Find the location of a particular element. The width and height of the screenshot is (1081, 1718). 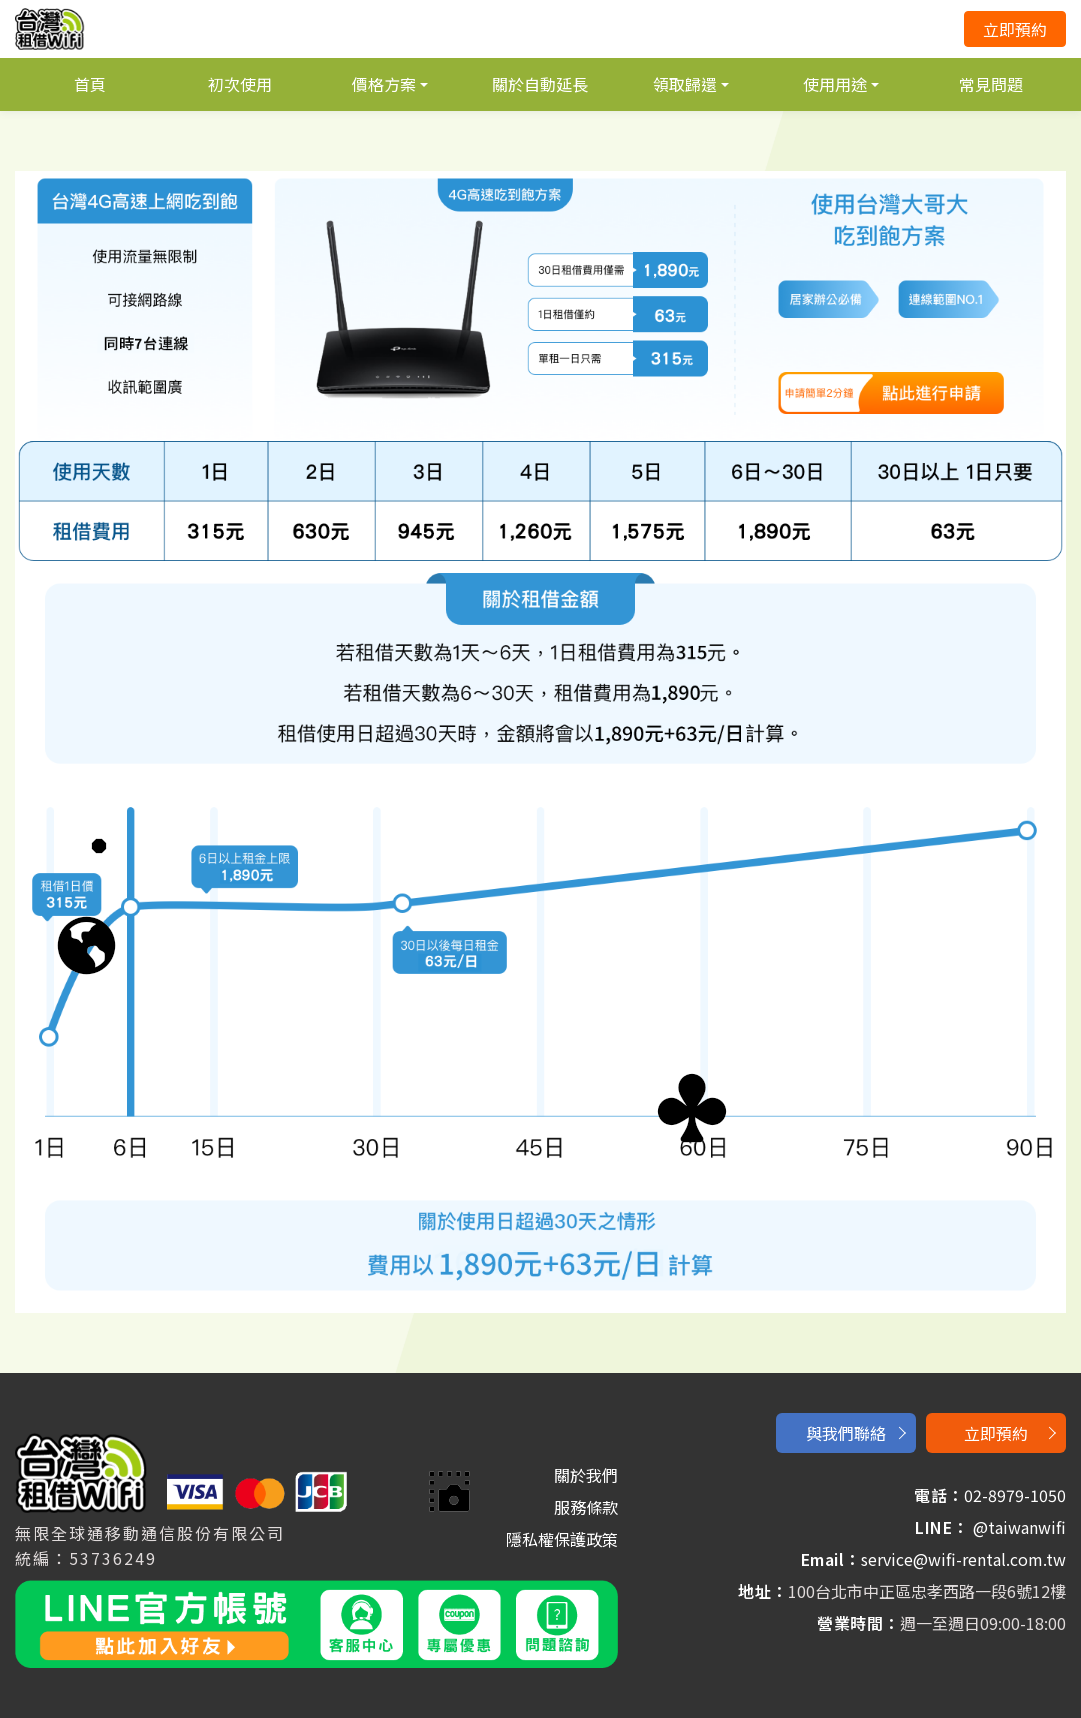

view global or worldwide settings is located at coordinates (86, 945).